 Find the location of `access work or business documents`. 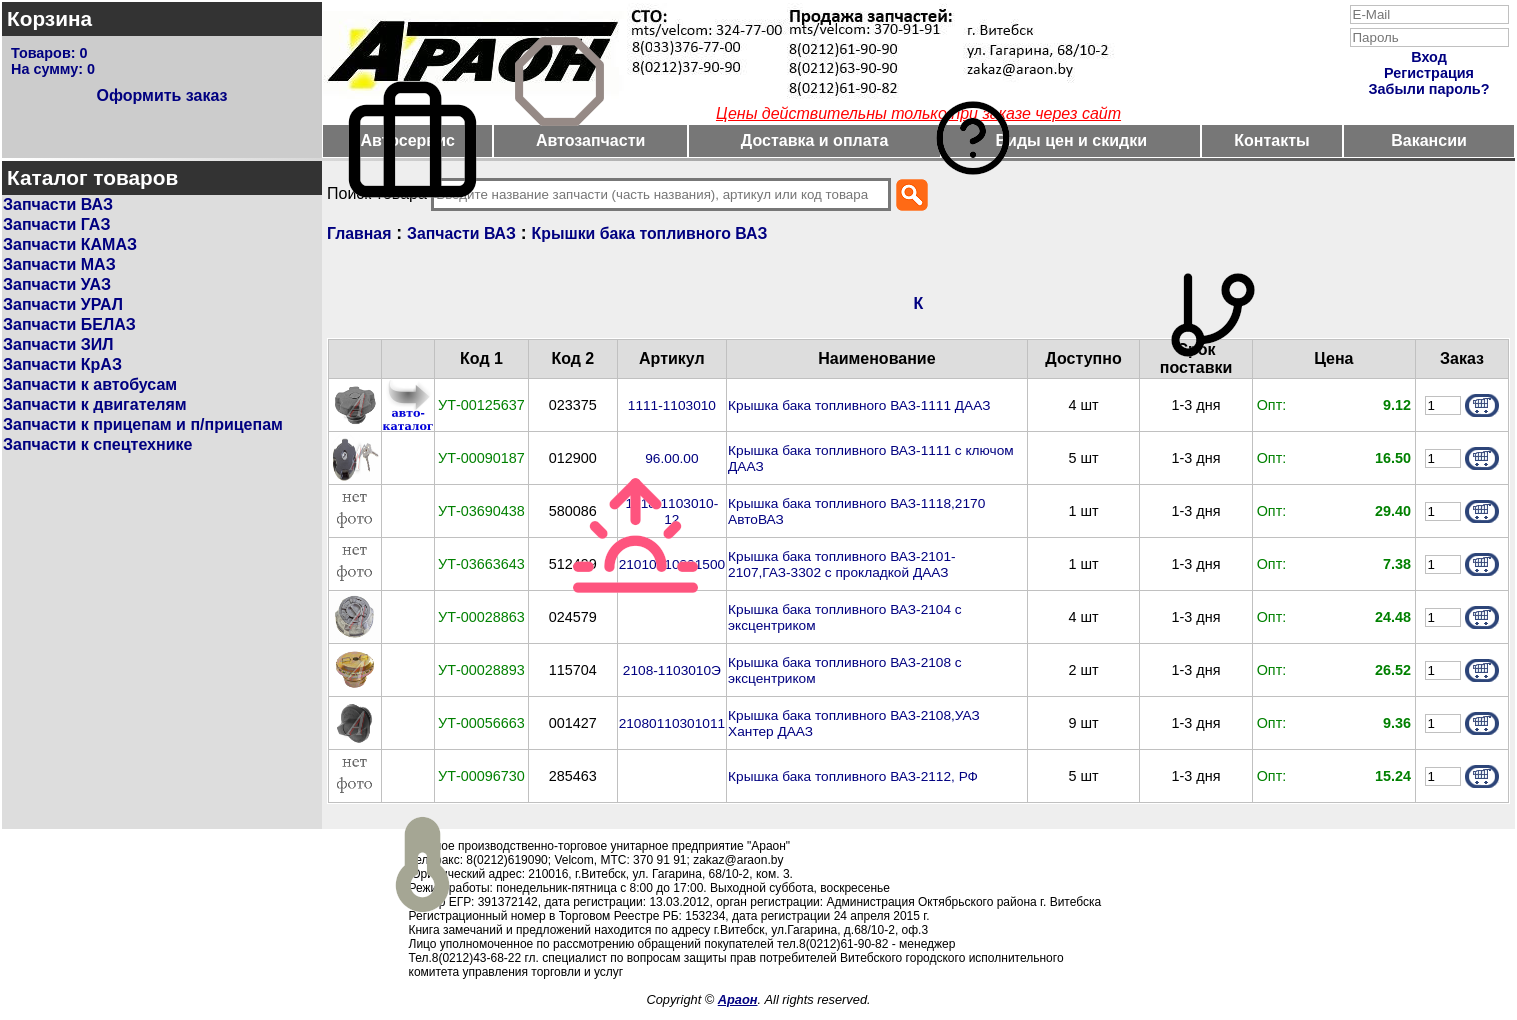

access work or business documents is located at coordinates (412, 139).